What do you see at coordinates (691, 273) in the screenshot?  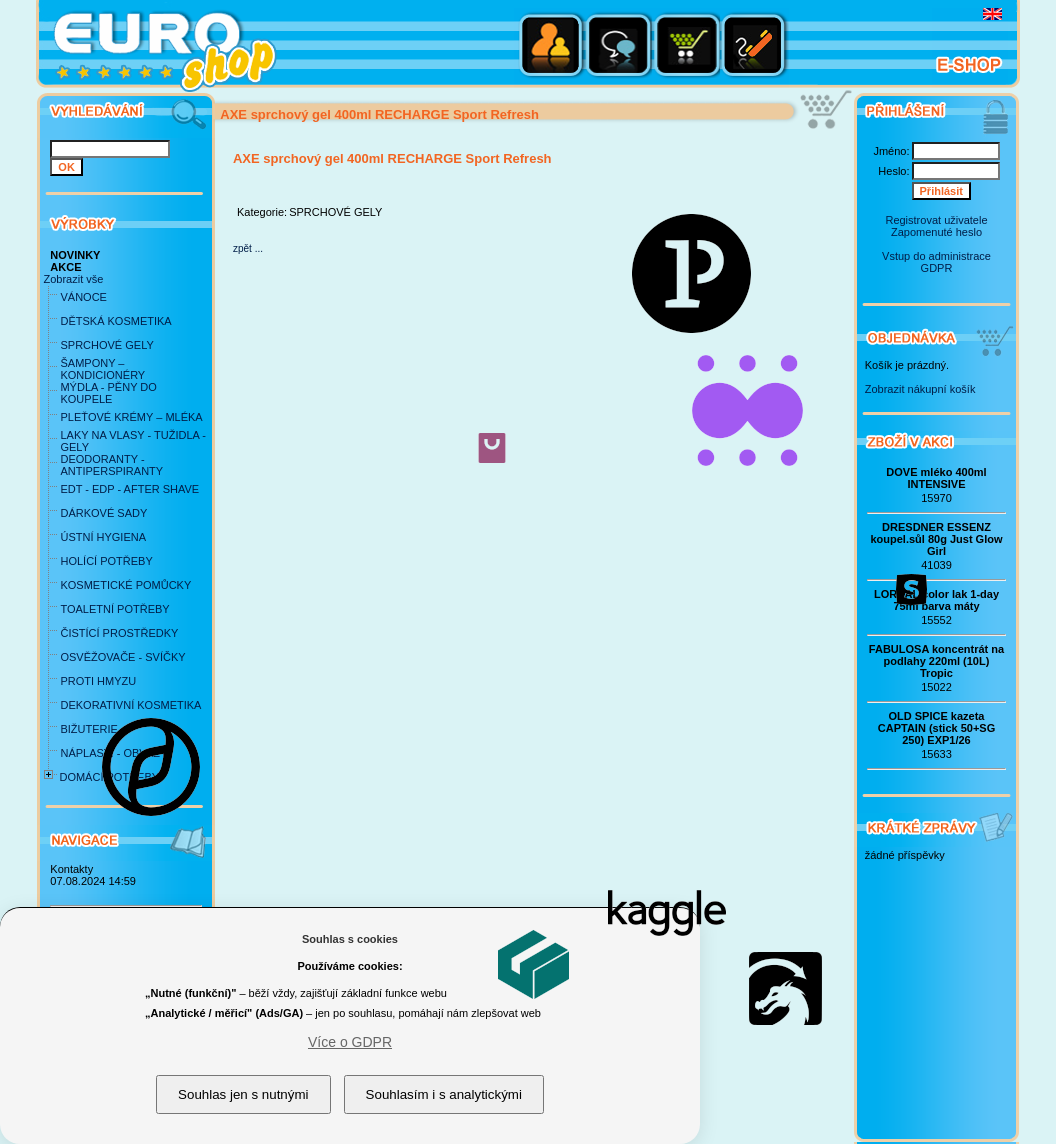 I see `Processing Foundation logo` at bounding box center [691, 273].